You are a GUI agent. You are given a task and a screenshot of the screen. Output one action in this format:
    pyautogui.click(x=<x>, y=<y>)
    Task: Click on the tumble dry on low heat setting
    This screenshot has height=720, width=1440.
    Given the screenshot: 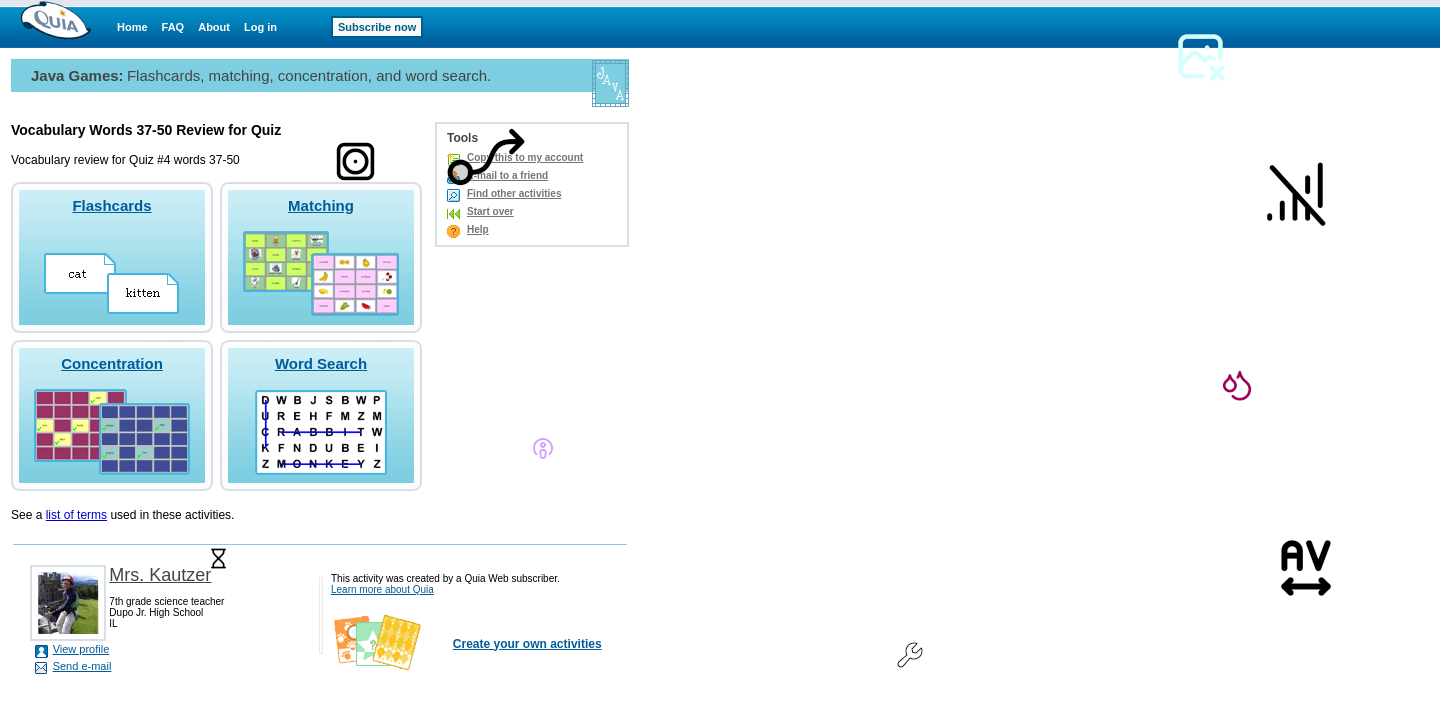 What is the action you would take?
    pyautogui.click(x=355, y=161)
    